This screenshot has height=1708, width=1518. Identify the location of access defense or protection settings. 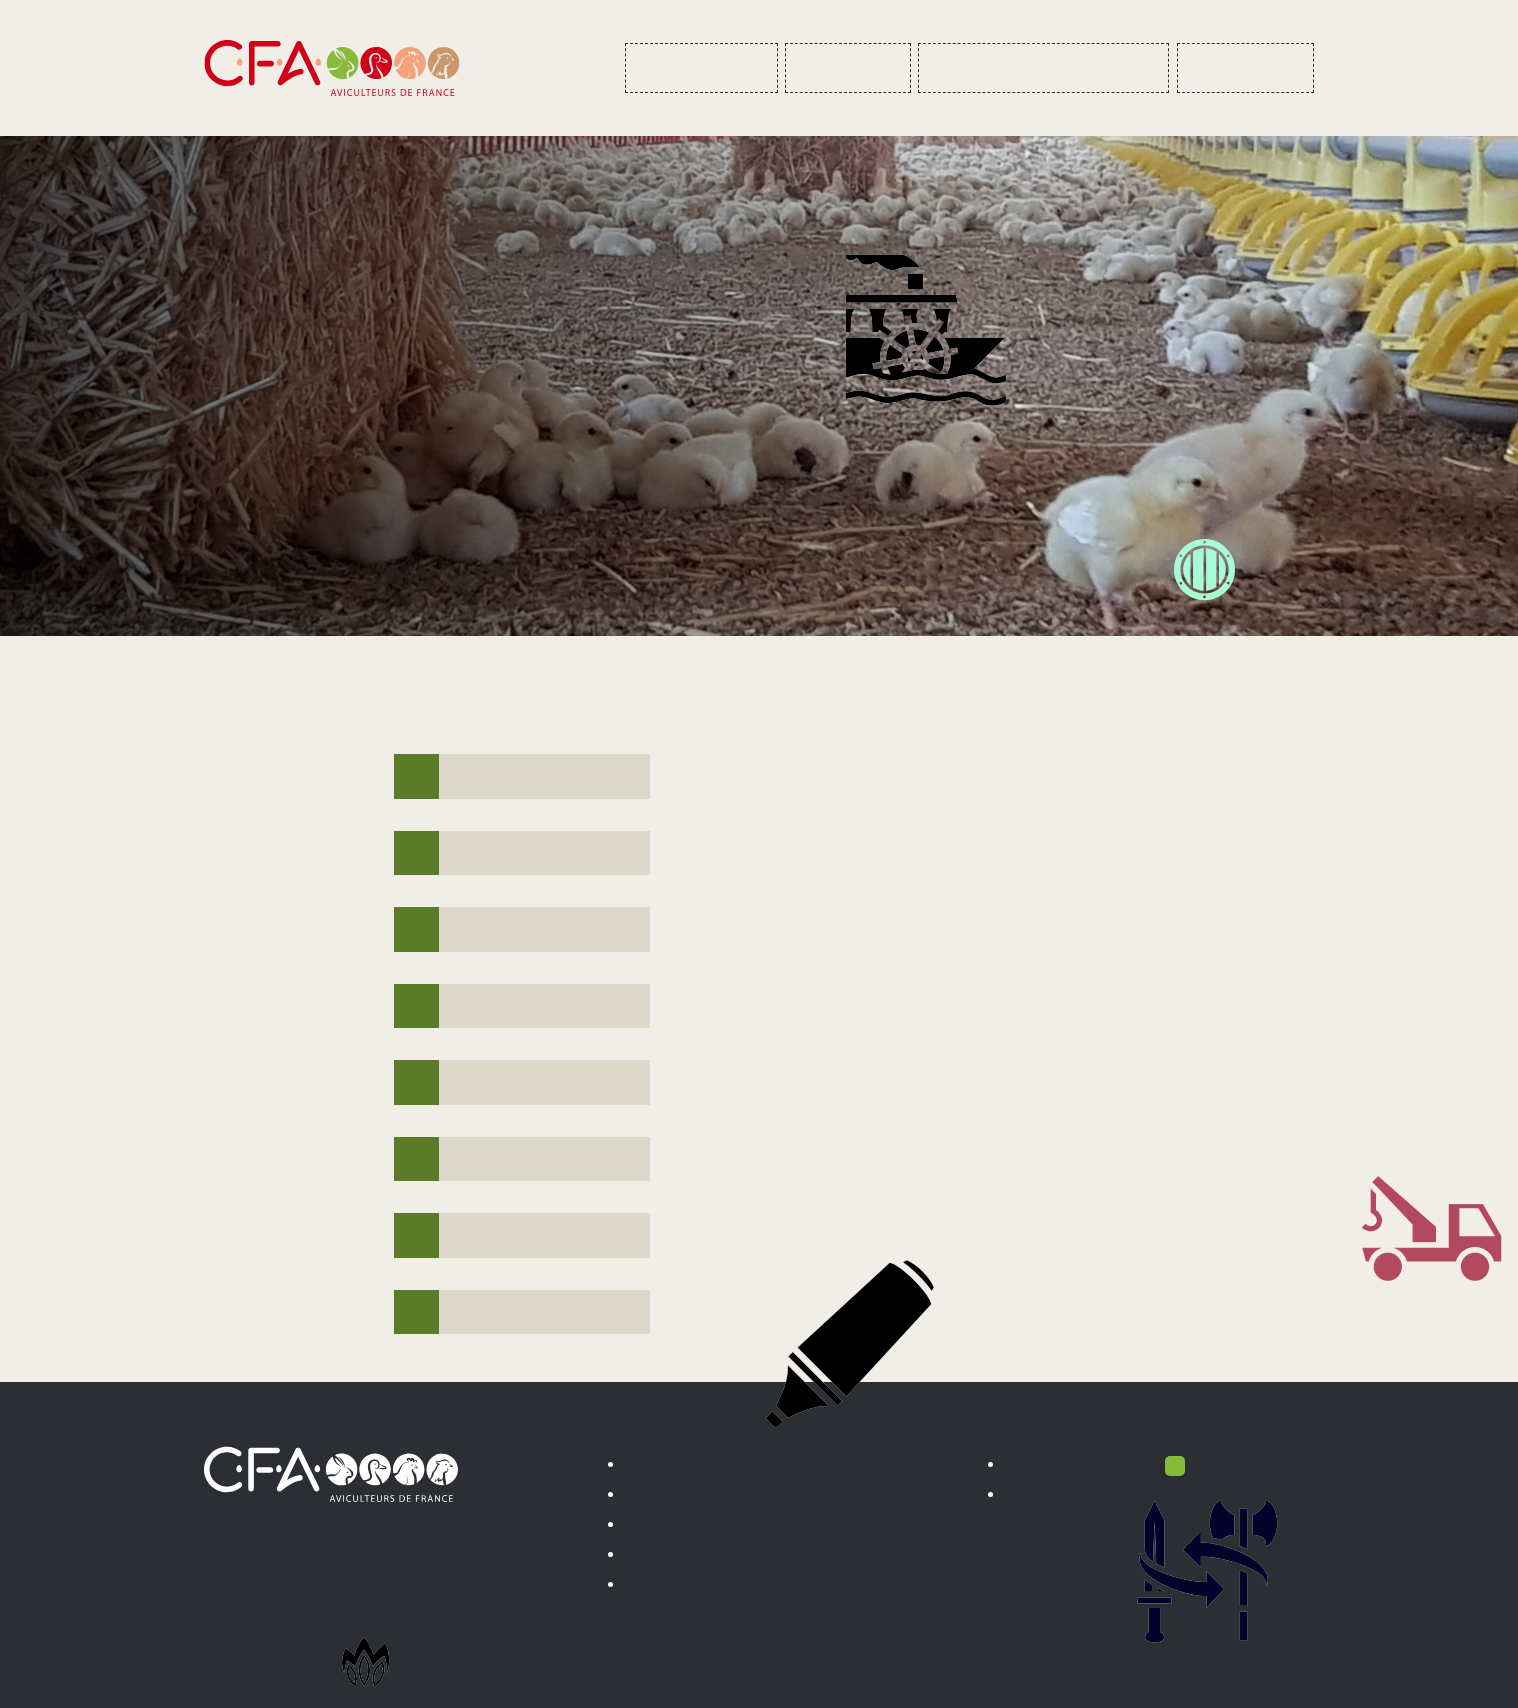
(1204, 569).